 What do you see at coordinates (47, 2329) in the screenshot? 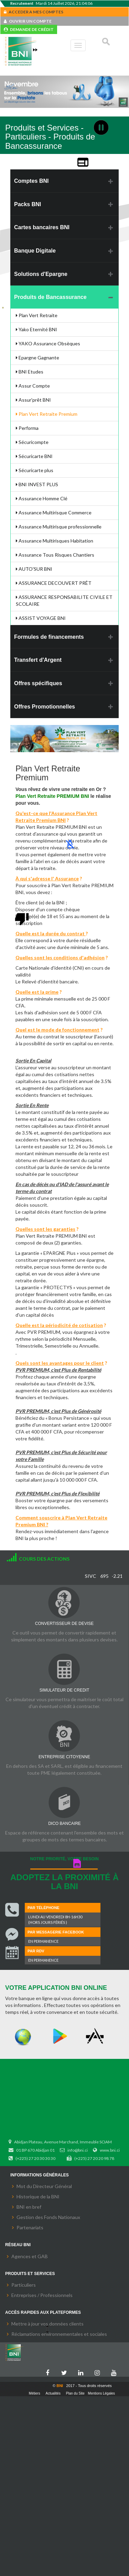
I see `resize element vertically` at bounding box center [47, 2329].